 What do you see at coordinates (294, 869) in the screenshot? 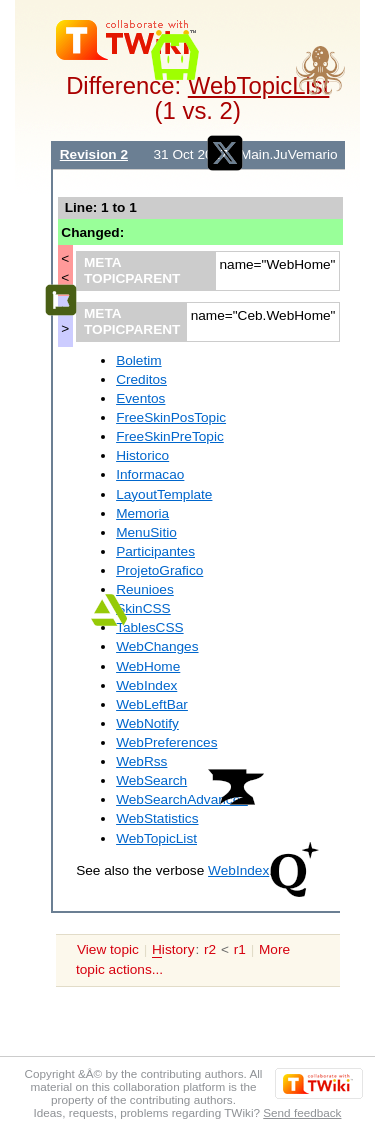
I see `open qwant search engine` at bounding box center [294, 869].